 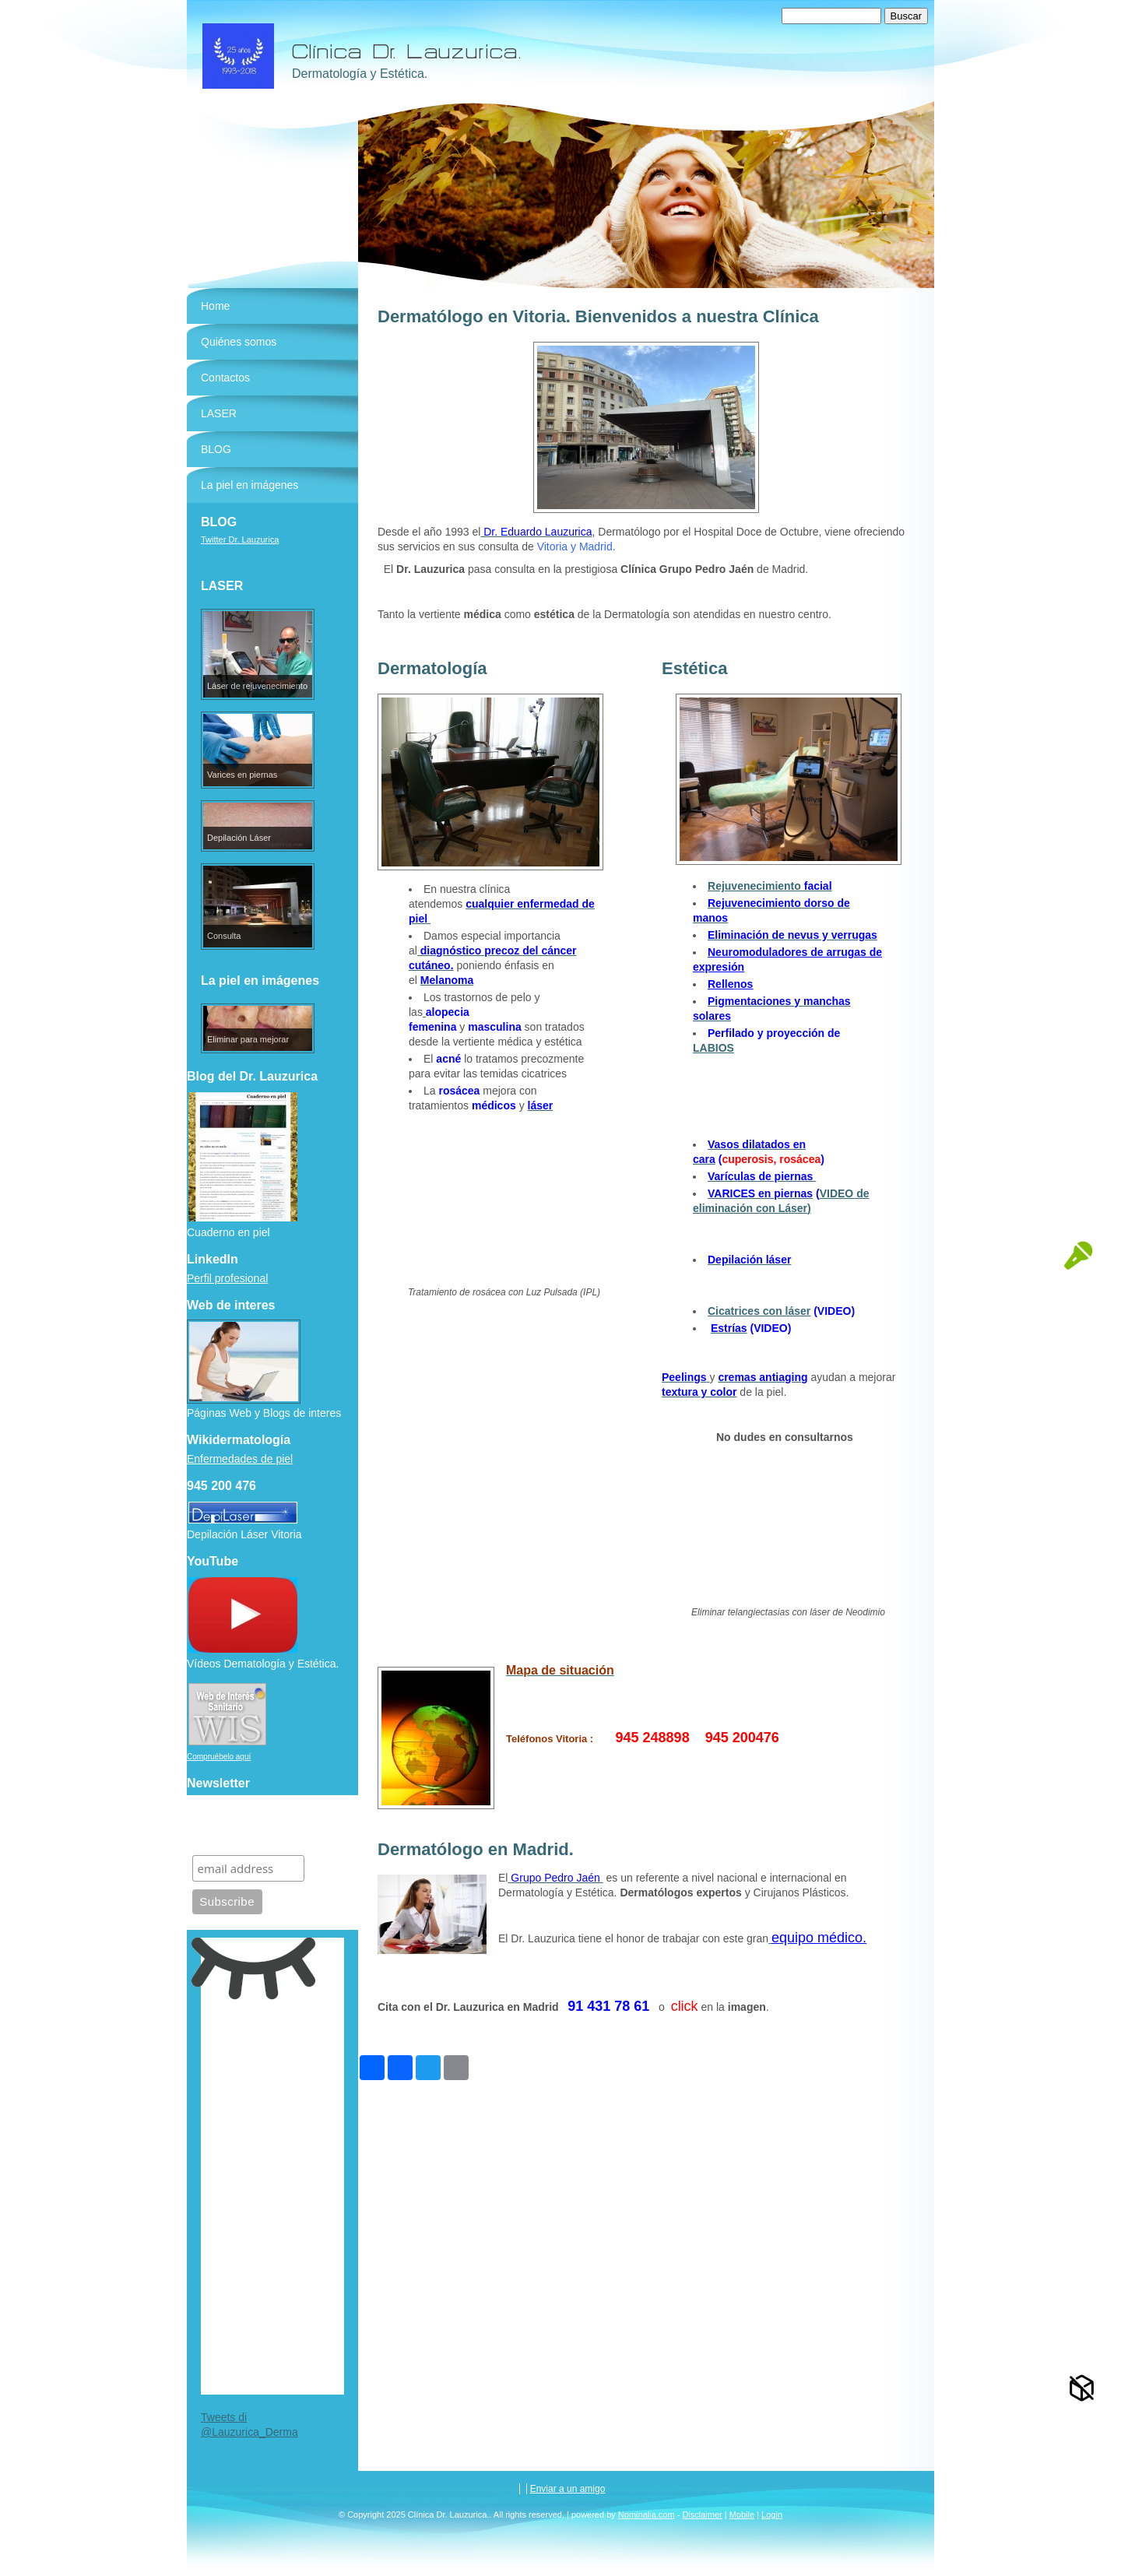 What do you see at coordinates (1077, 1256) in the screenshot?
I see `access voice recording or audio input` at bounding box center [1077, 1256].